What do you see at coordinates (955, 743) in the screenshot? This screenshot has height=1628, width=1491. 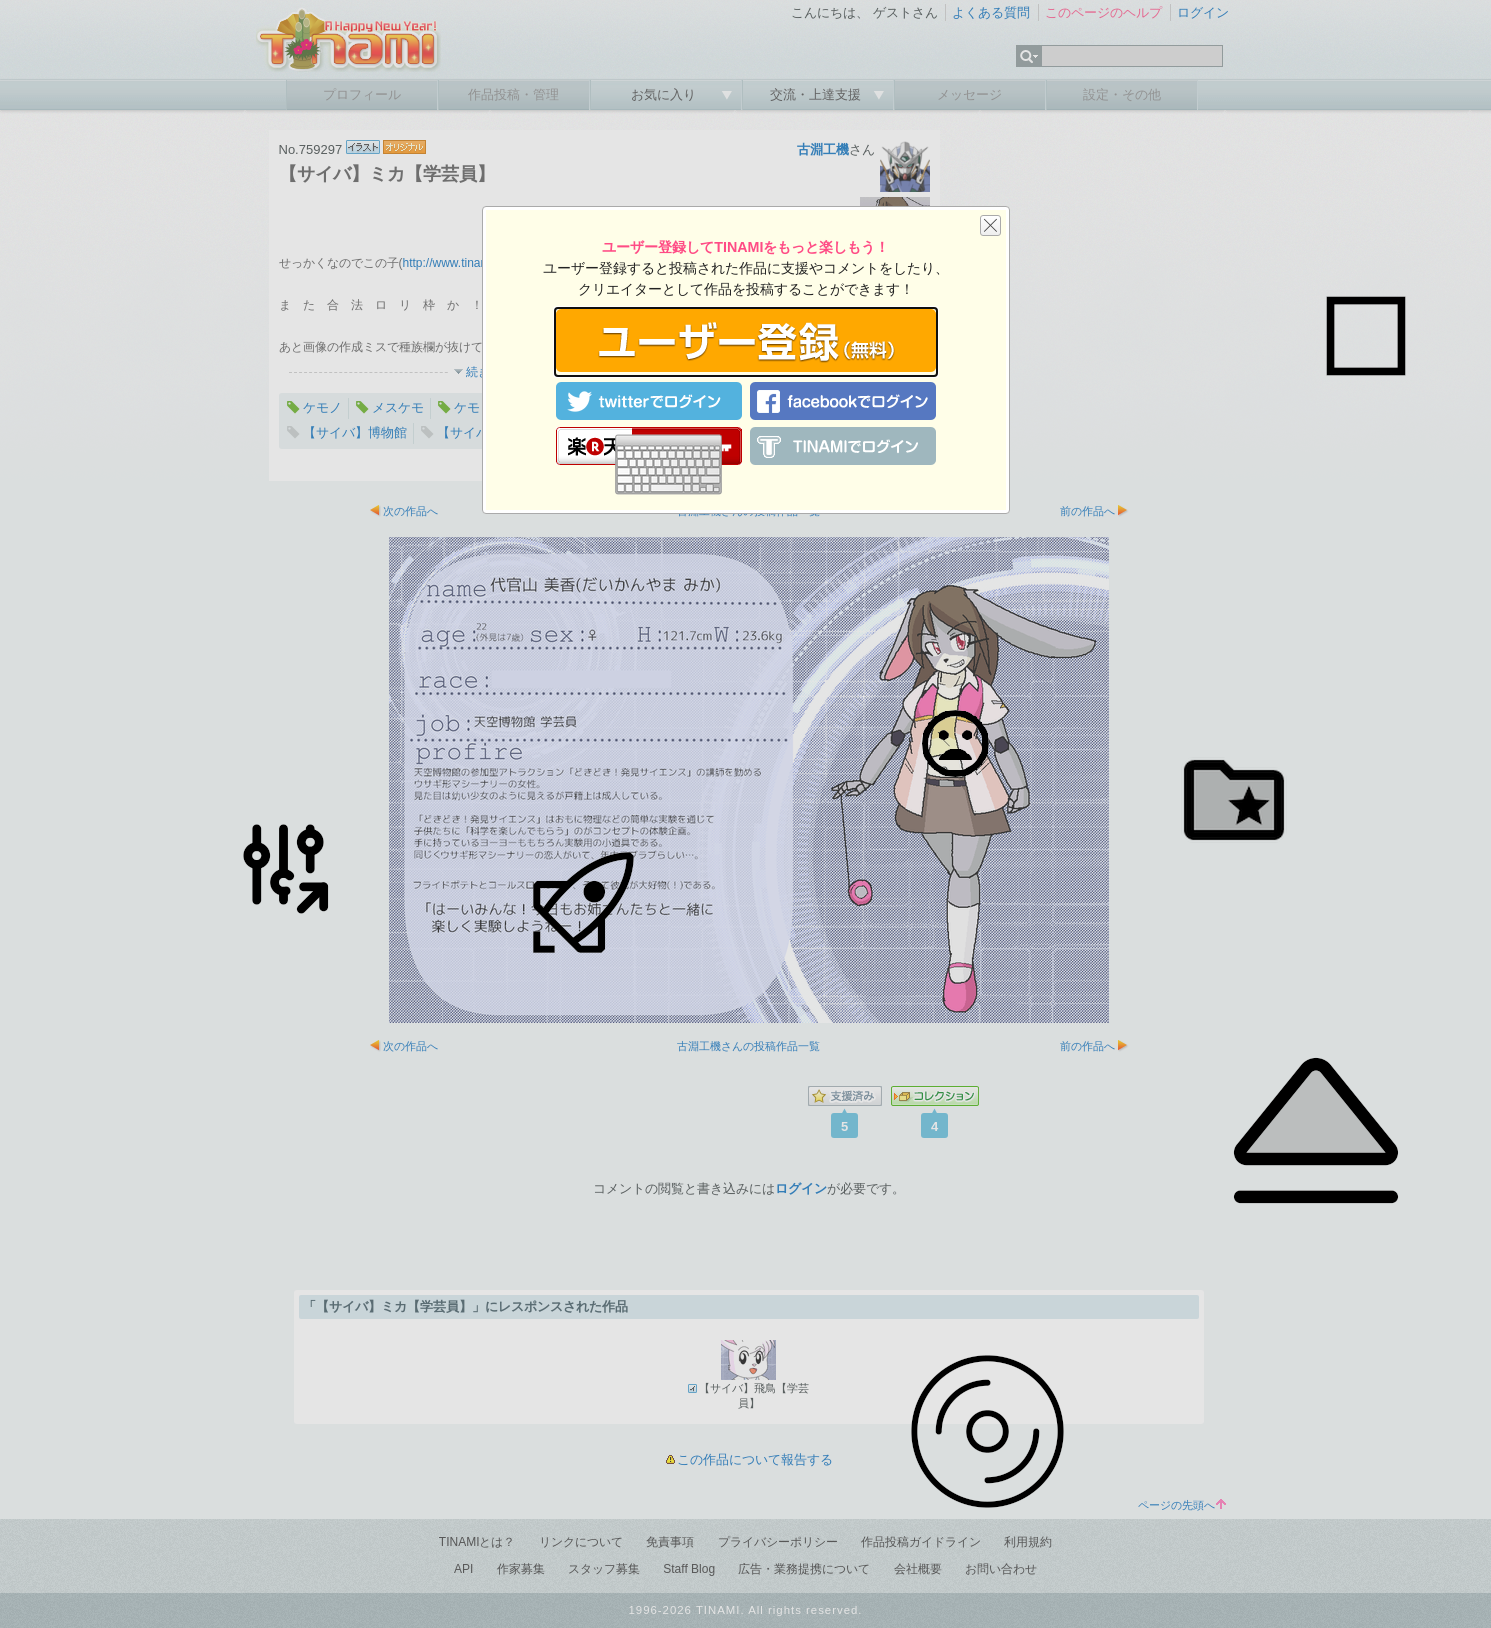 I see `indicate a negative mood or feeling` at bounding box center [955, 743].